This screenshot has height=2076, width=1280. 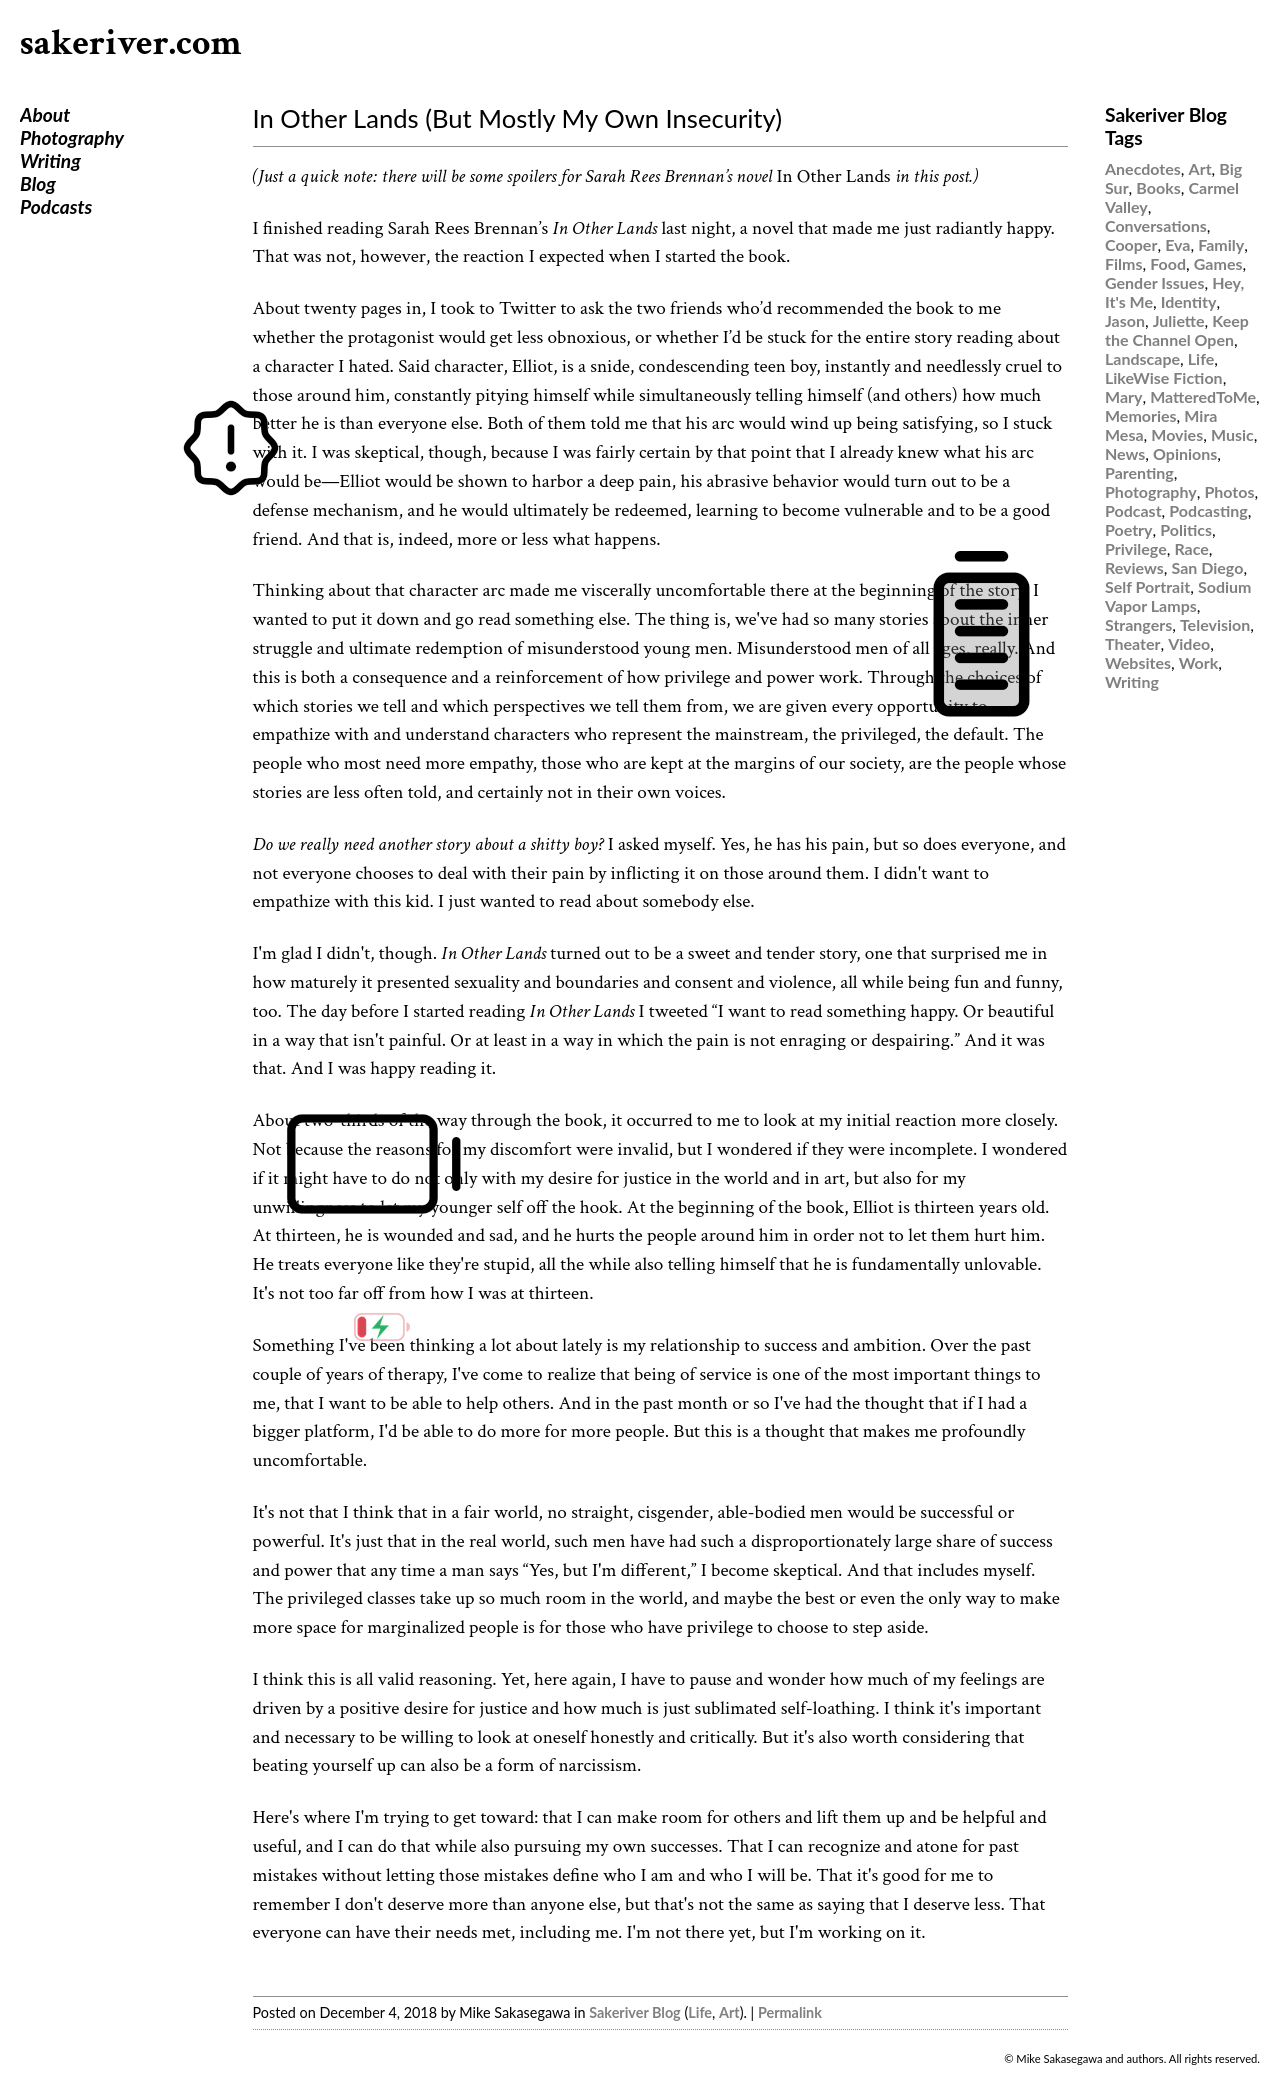 What do you see at coordinates (371, 1164) in the screenshot?
I see `indicates battery is empty or depleted` at bounding box center [371, 1164].